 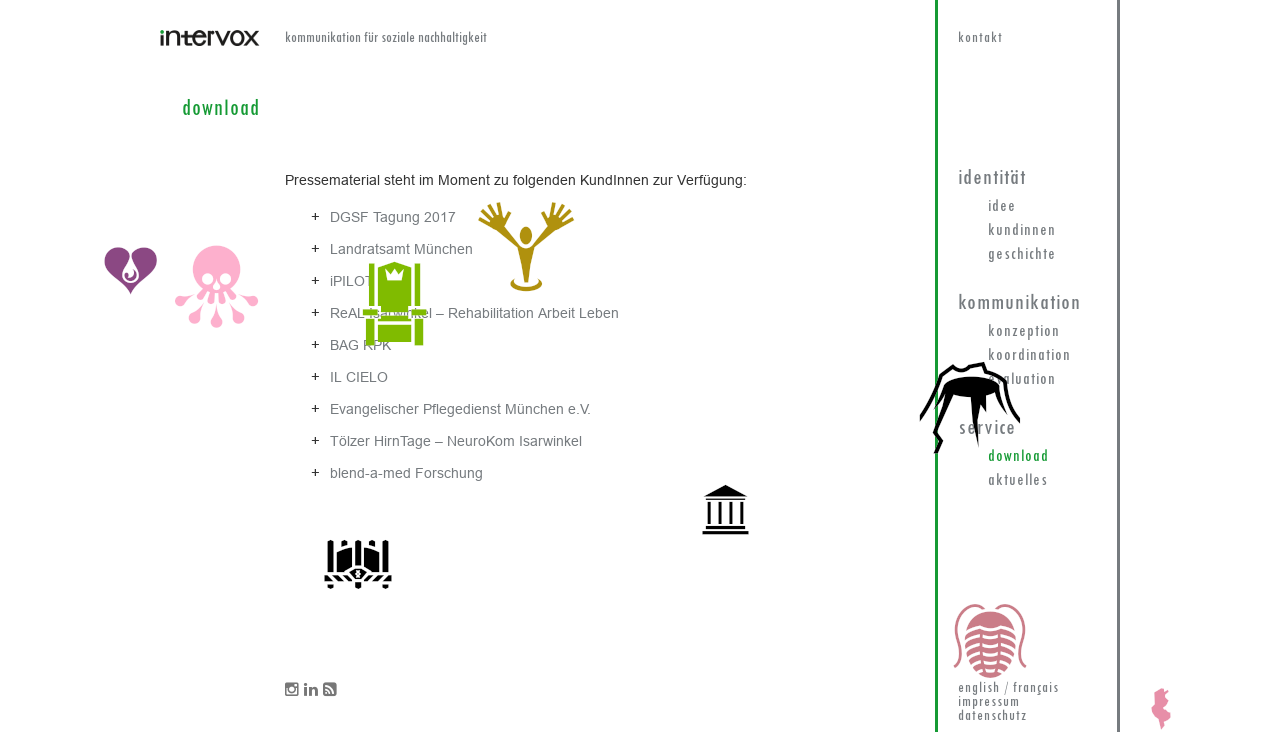 What do you see at coordinates (358, 563) in the screenshot?
I see `select dwarf king character or class` at bounding box center [358, 563].